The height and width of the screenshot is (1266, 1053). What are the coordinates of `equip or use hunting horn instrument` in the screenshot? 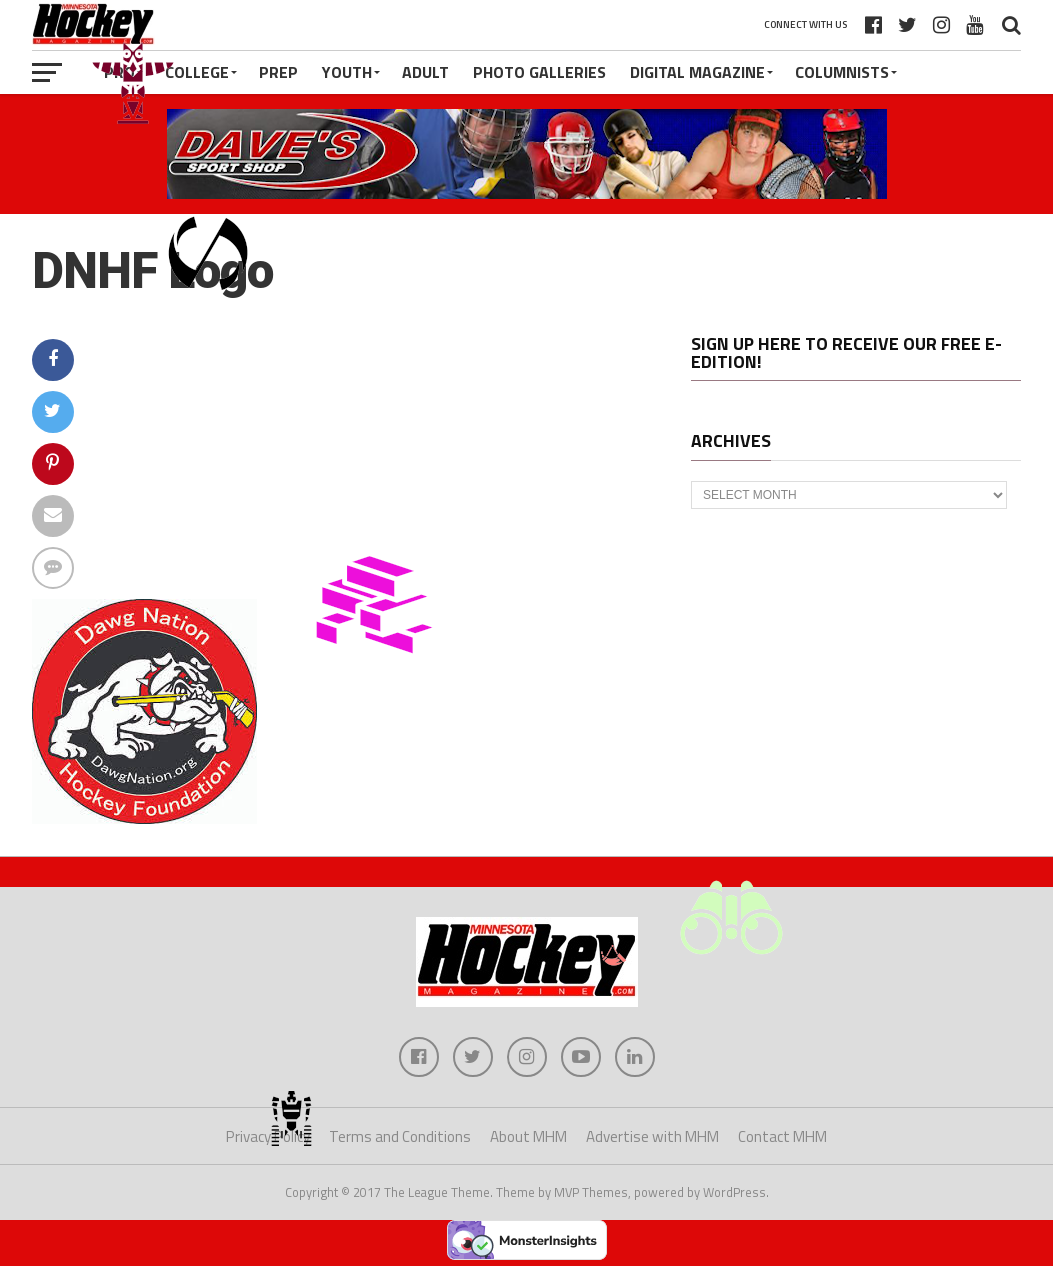 It's located at (613, 956).